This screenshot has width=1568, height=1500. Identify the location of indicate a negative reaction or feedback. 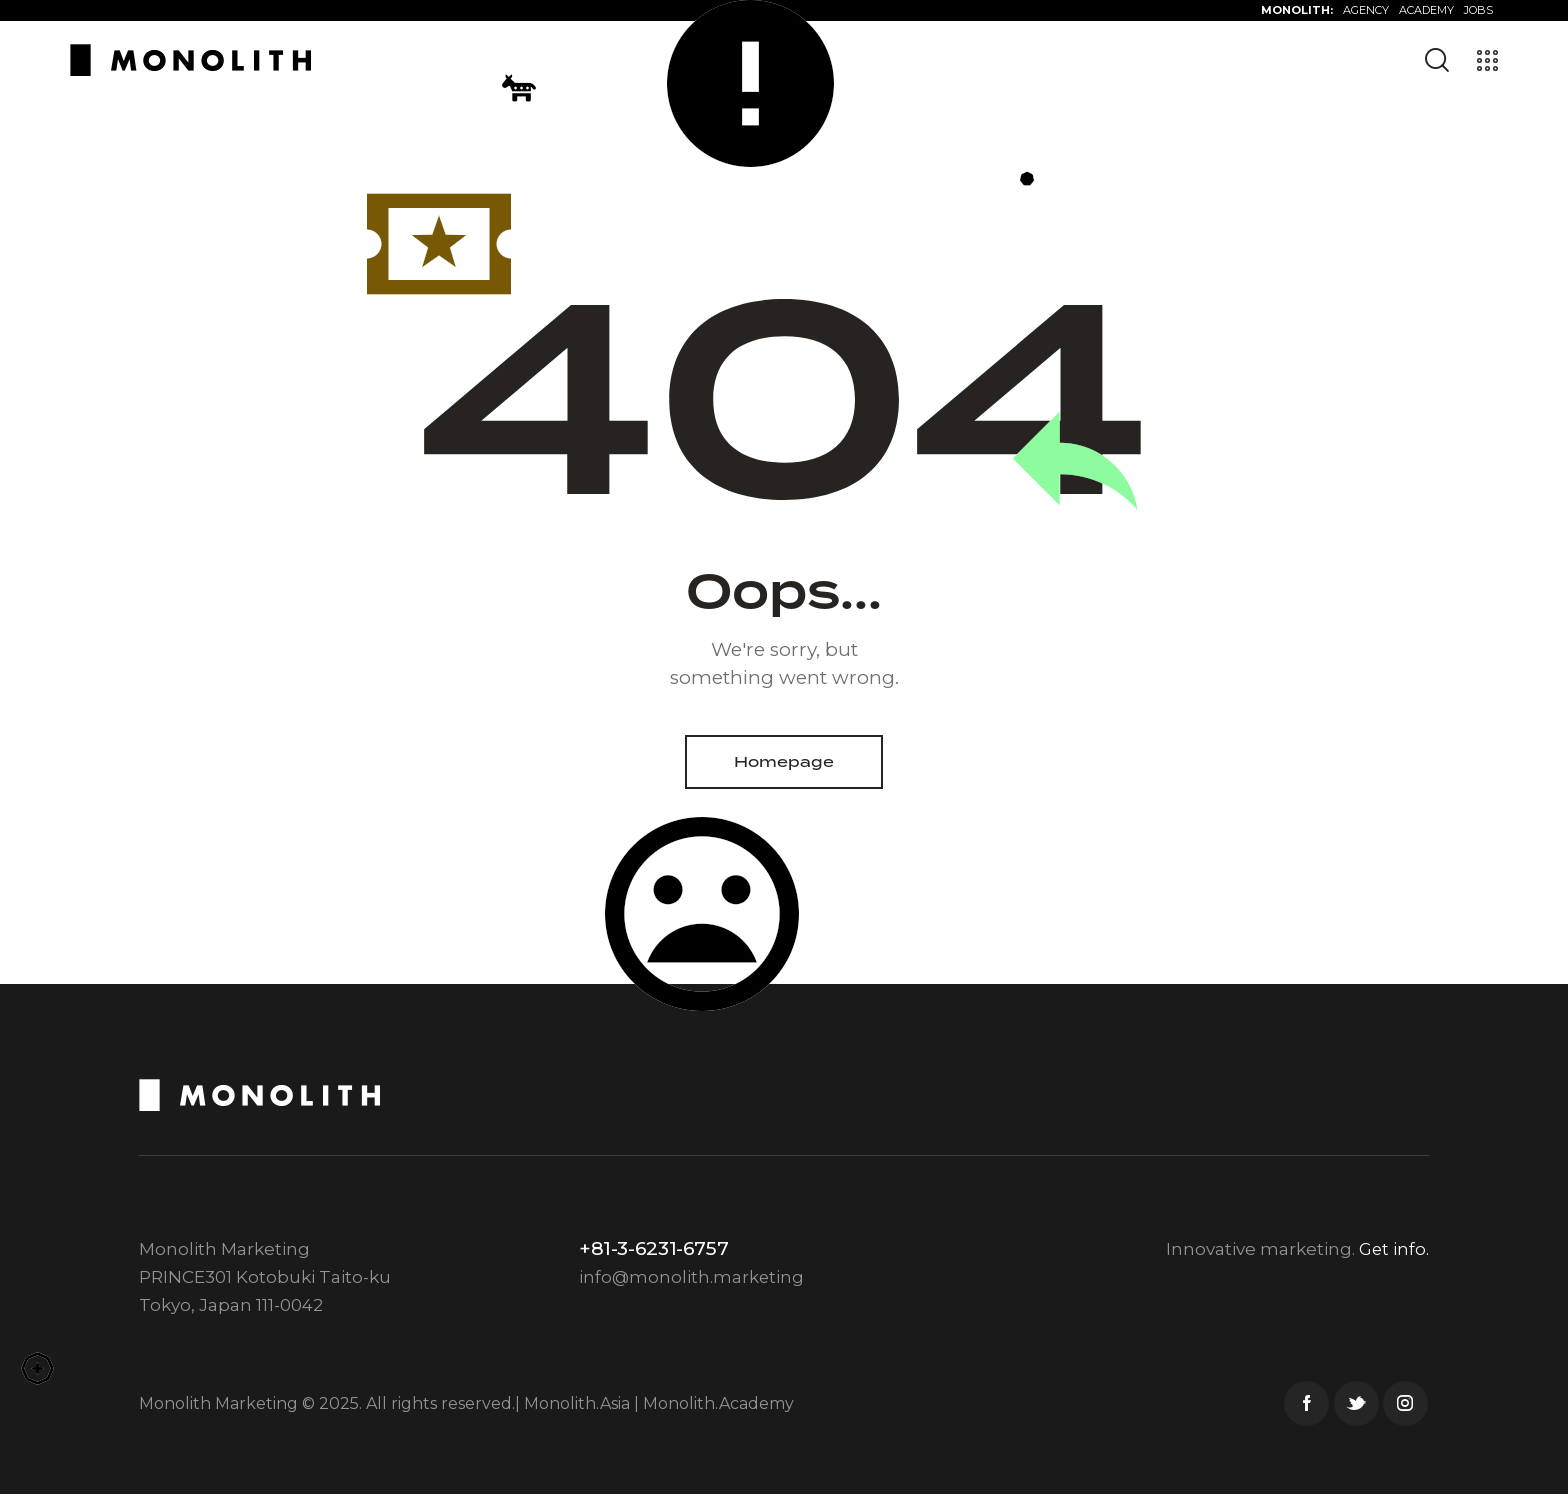
(702, 914).